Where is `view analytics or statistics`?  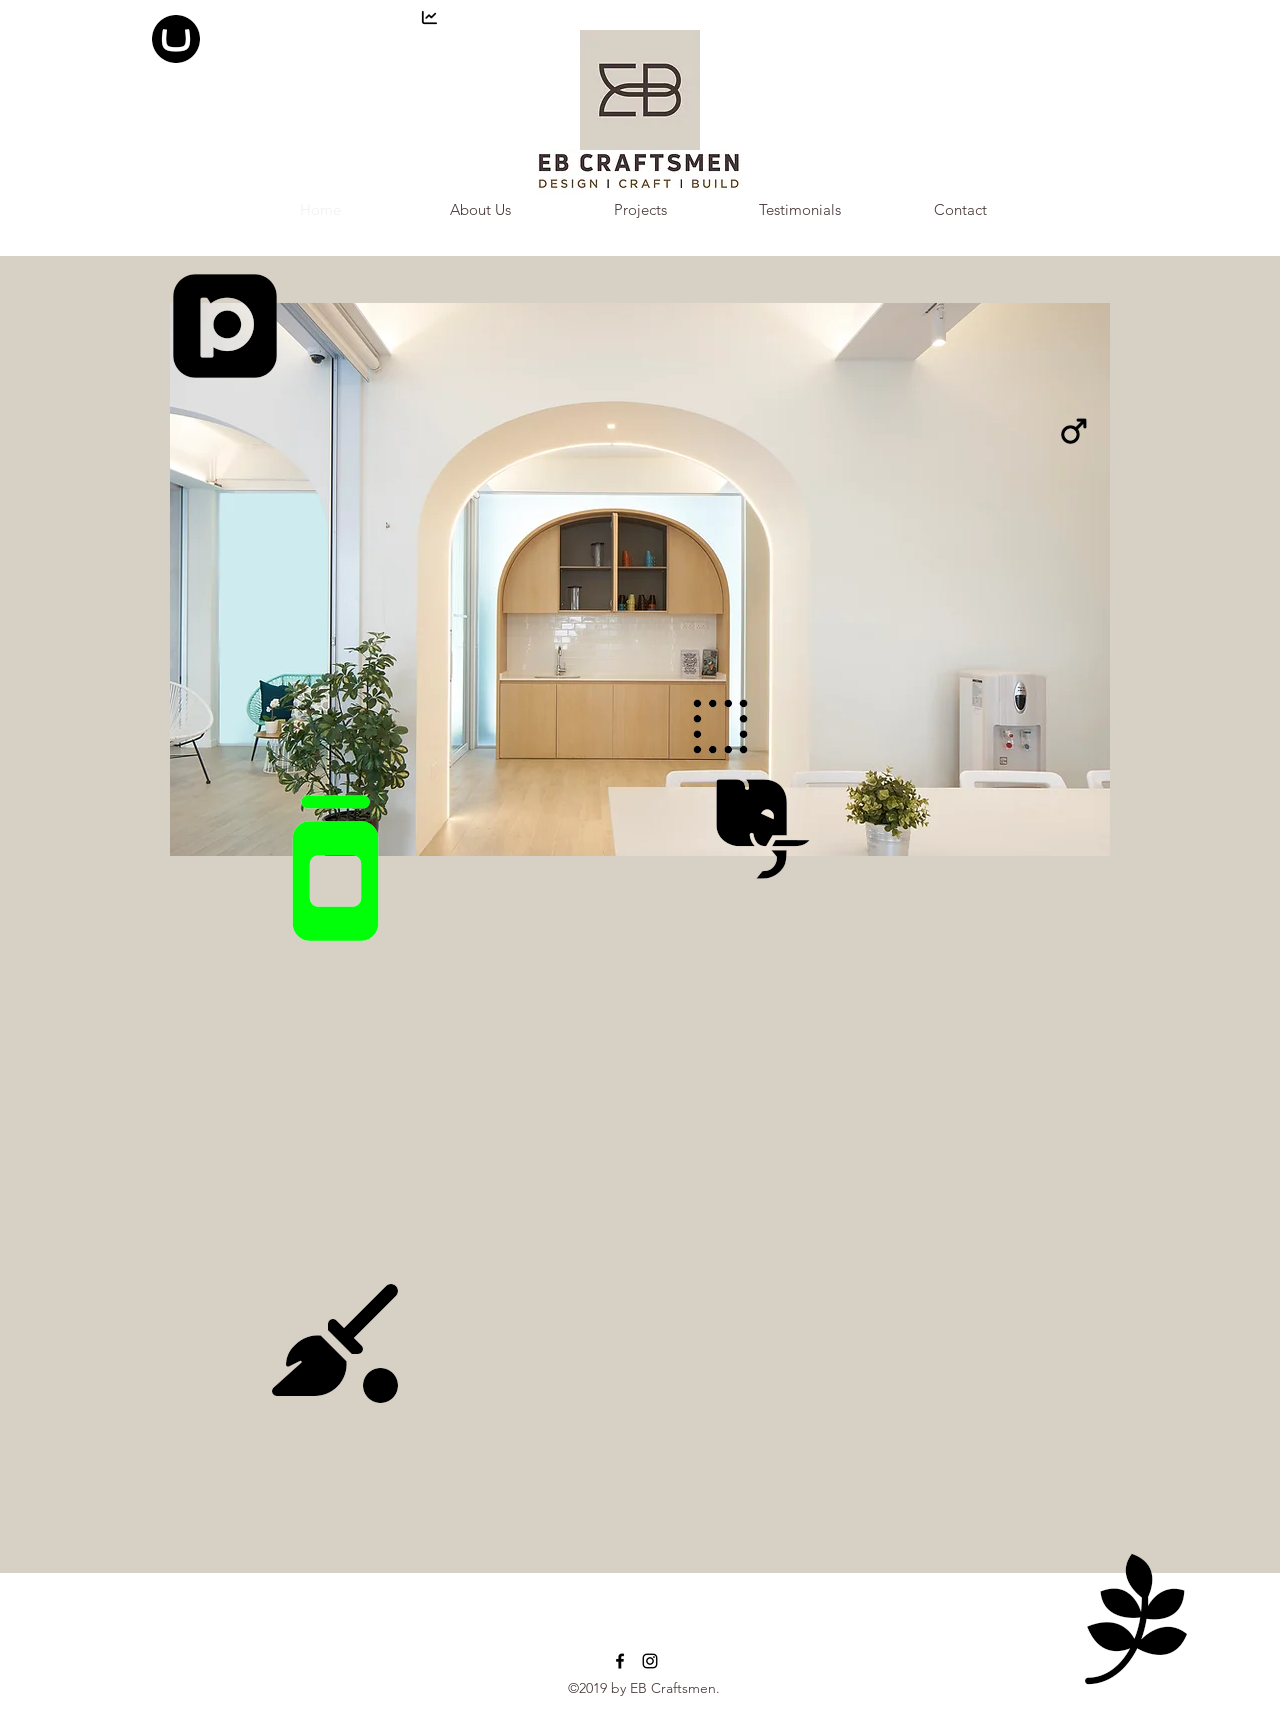 view analytics or statistics is located at coordinates (429, 17).